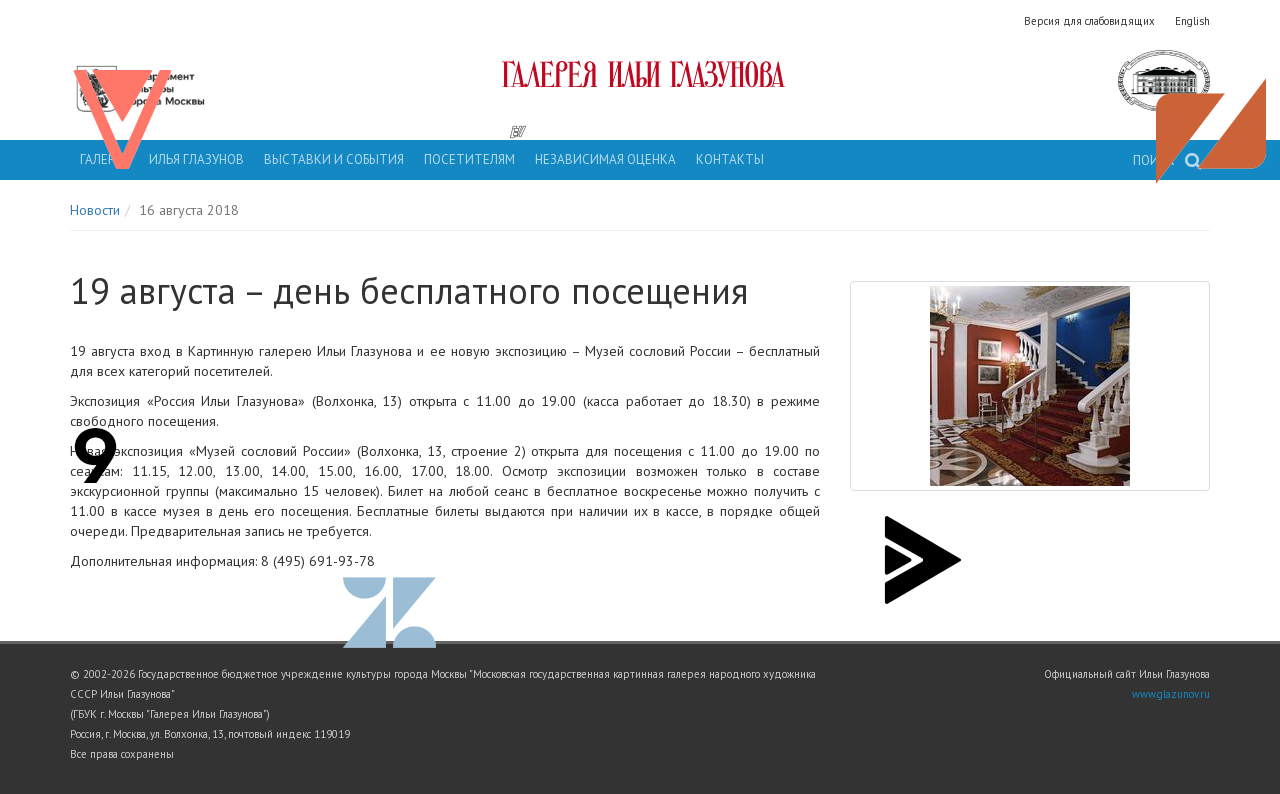 The width and height of the screenshot is (1280, 794). Describe the element at coordinates (923, 560) in the screenshot. I see `open the LibreTube app` at that location.